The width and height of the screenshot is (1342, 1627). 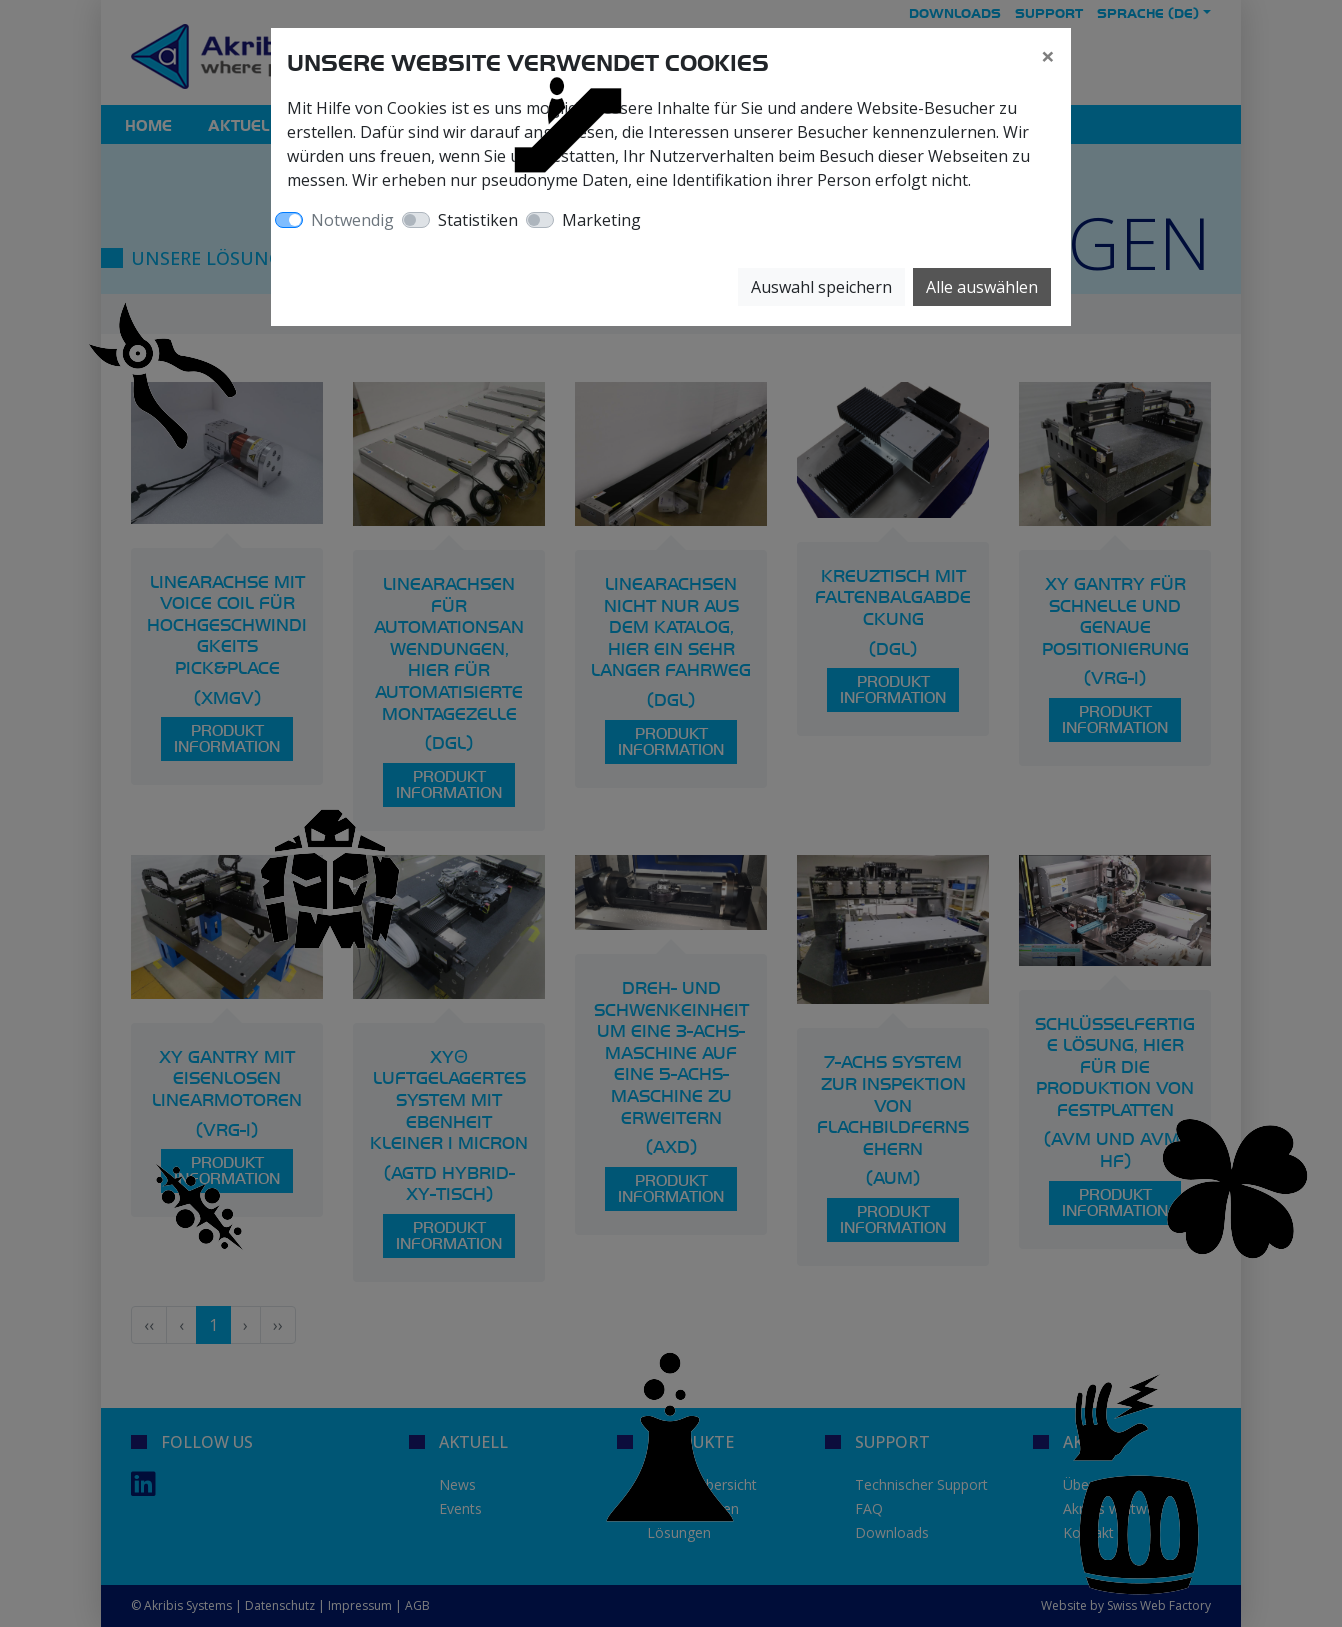 I want to click on barrel or cask item in a game inventory, so click(x=1139, y=1535).